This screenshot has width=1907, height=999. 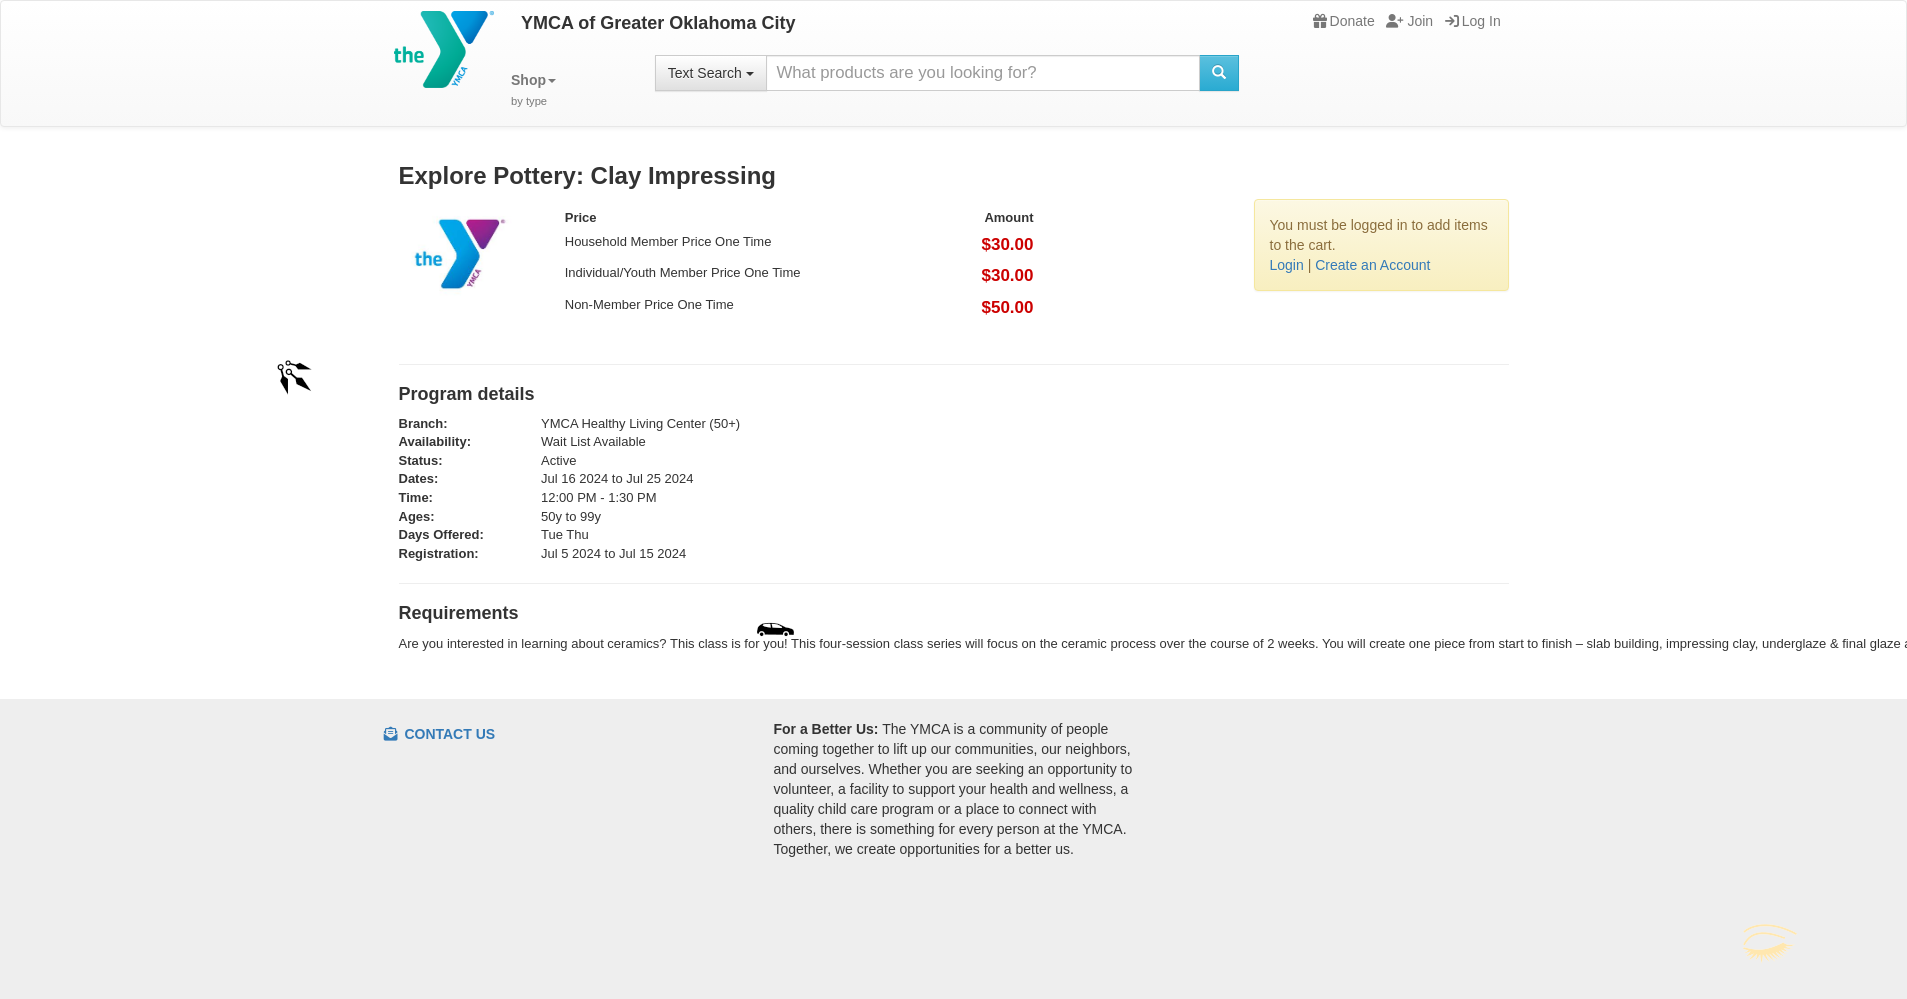 What do you see at coordinates (1770, 944) in the screenshot?
I see `access beauty or makeup settings` at bounding box center [1770, 944].